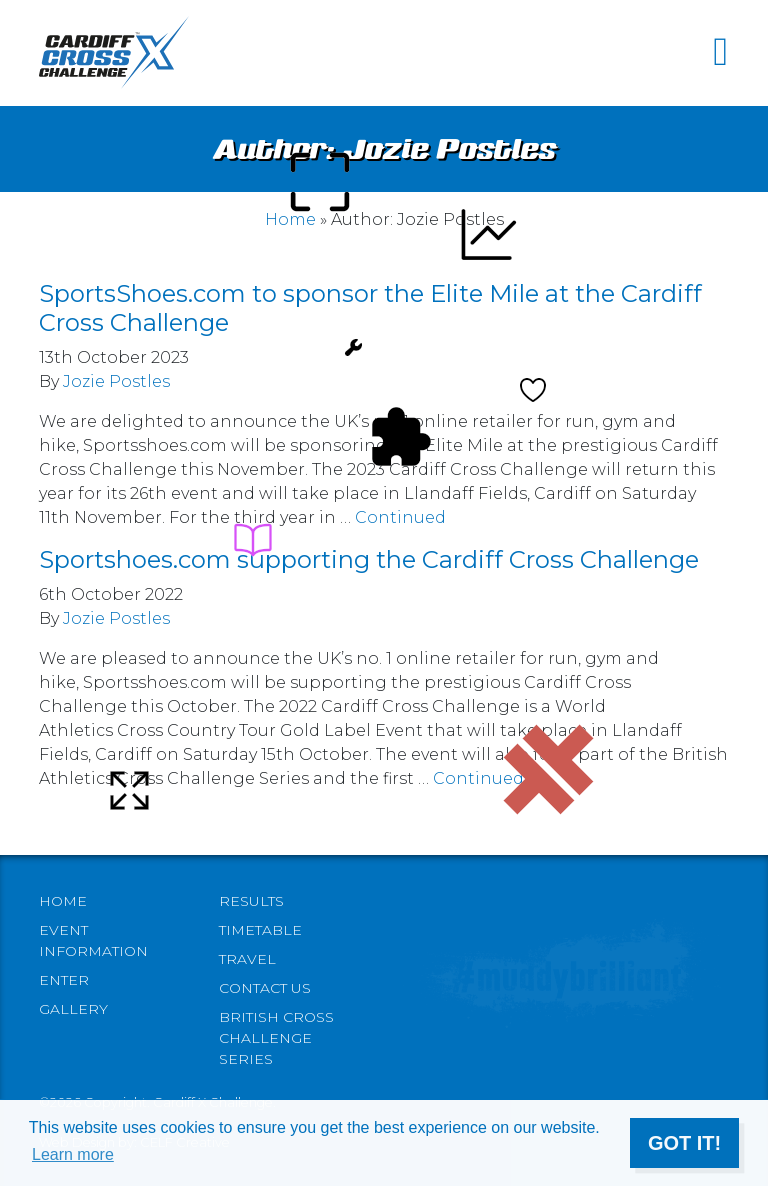 Image resolution: width=768 pixels, height=1186 pixels. Describe the element at coordinates (533, 390) in the screenshot. I see `add item to favorites` at that location.